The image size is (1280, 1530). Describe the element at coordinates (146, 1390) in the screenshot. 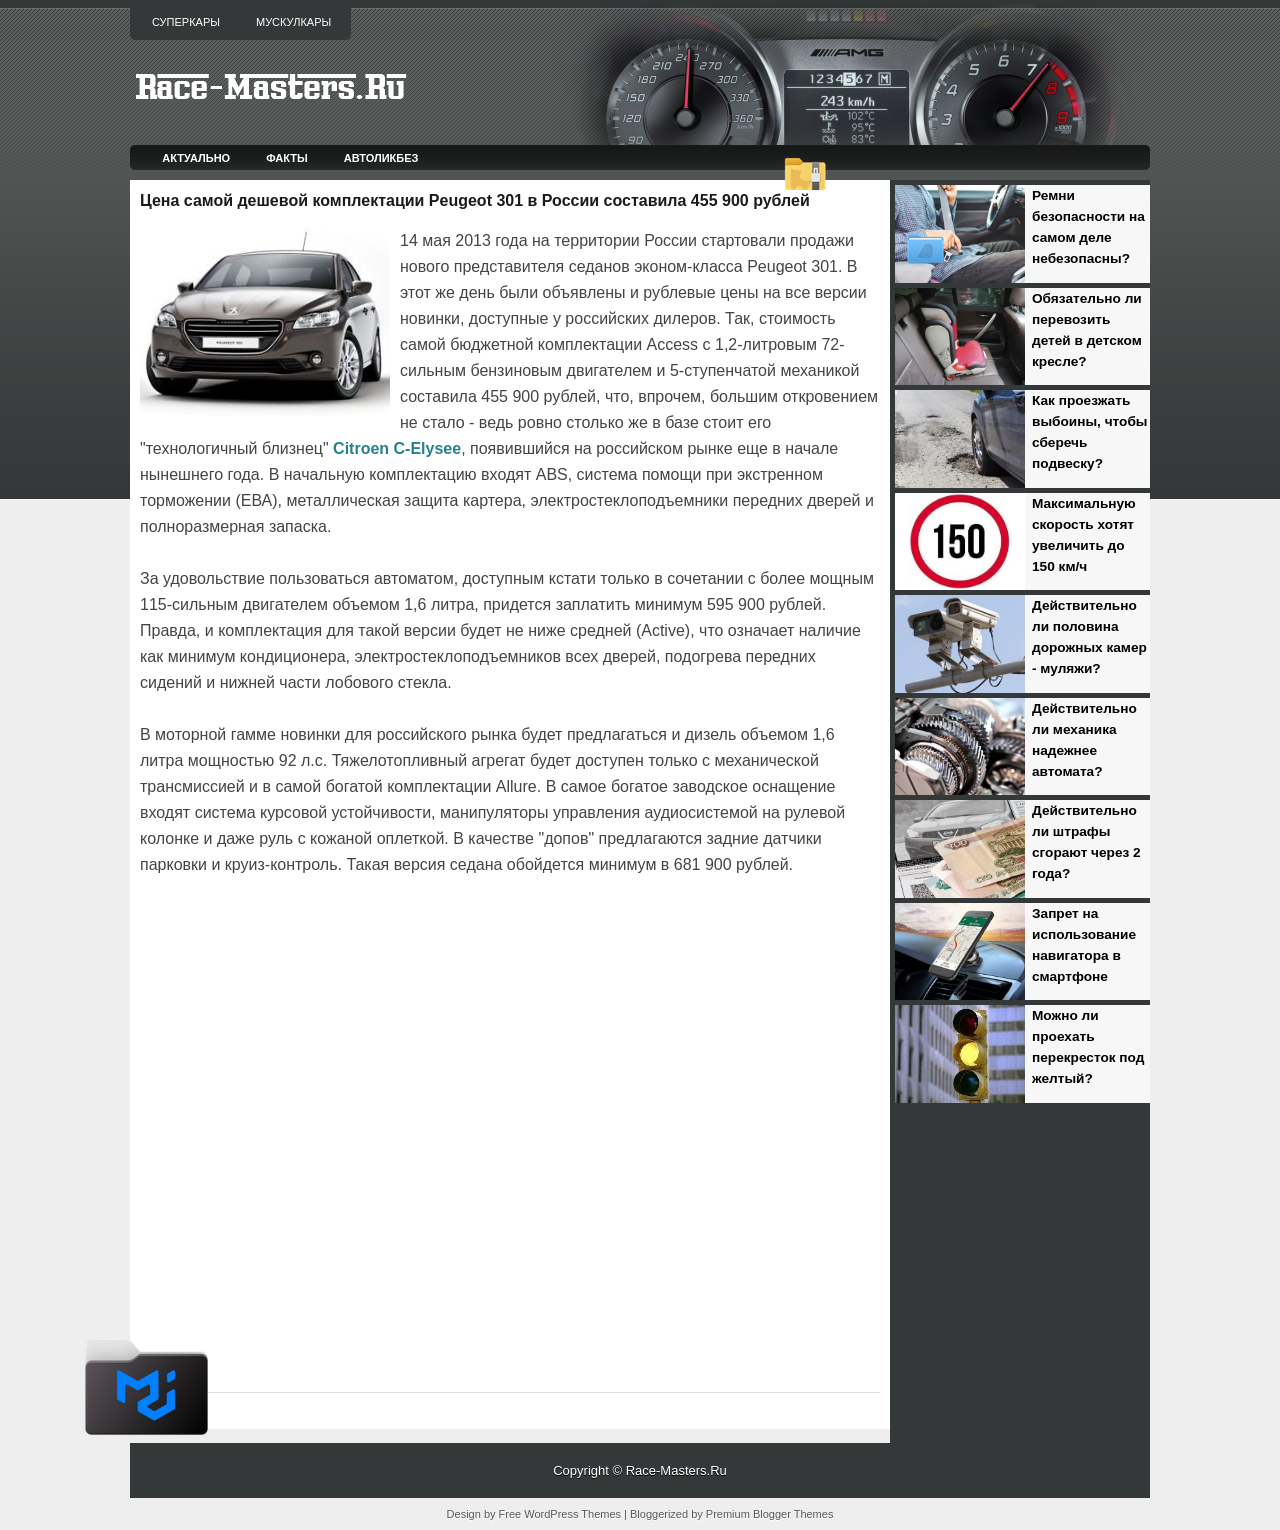

I see `open folder containing Material UI project files` at that location.